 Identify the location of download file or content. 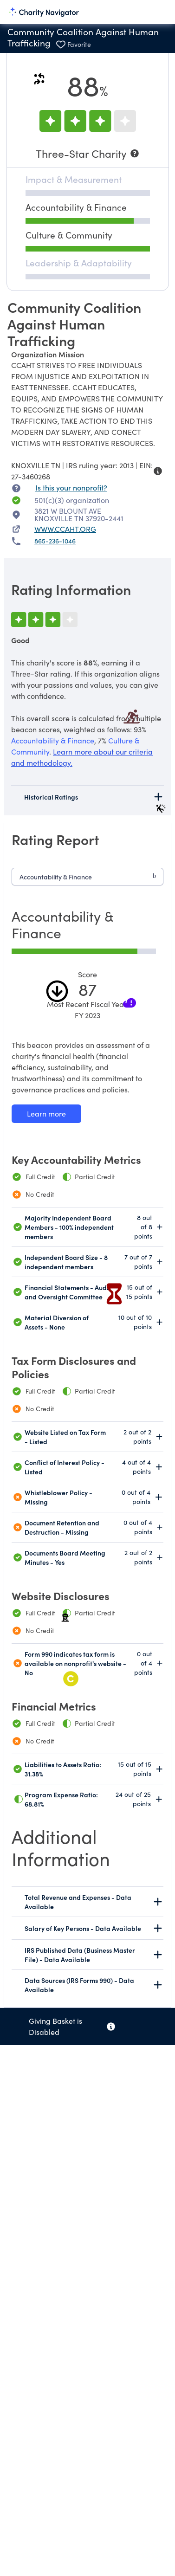
(57, 991).